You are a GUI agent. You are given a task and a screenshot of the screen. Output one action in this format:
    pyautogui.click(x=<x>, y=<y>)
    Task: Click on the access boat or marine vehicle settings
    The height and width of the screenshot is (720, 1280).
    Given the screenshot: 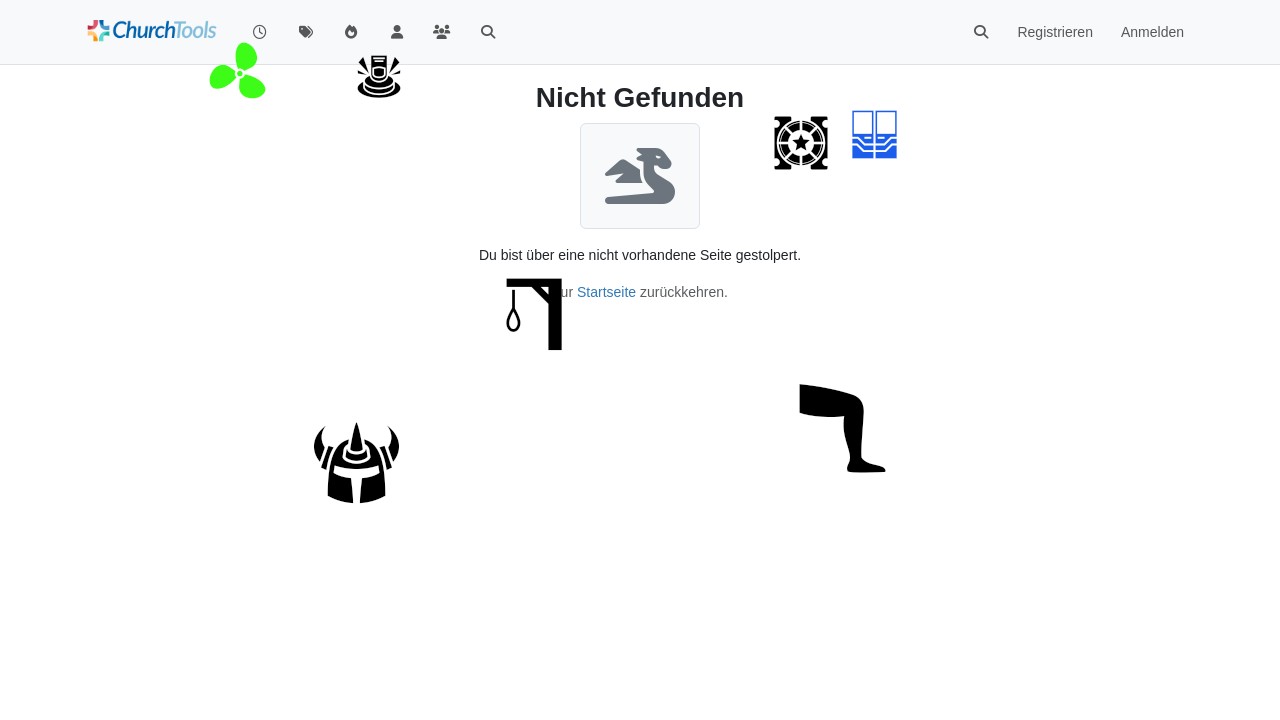 What is the action you would take?
    pyautogui.click(x=237, y=70)
    